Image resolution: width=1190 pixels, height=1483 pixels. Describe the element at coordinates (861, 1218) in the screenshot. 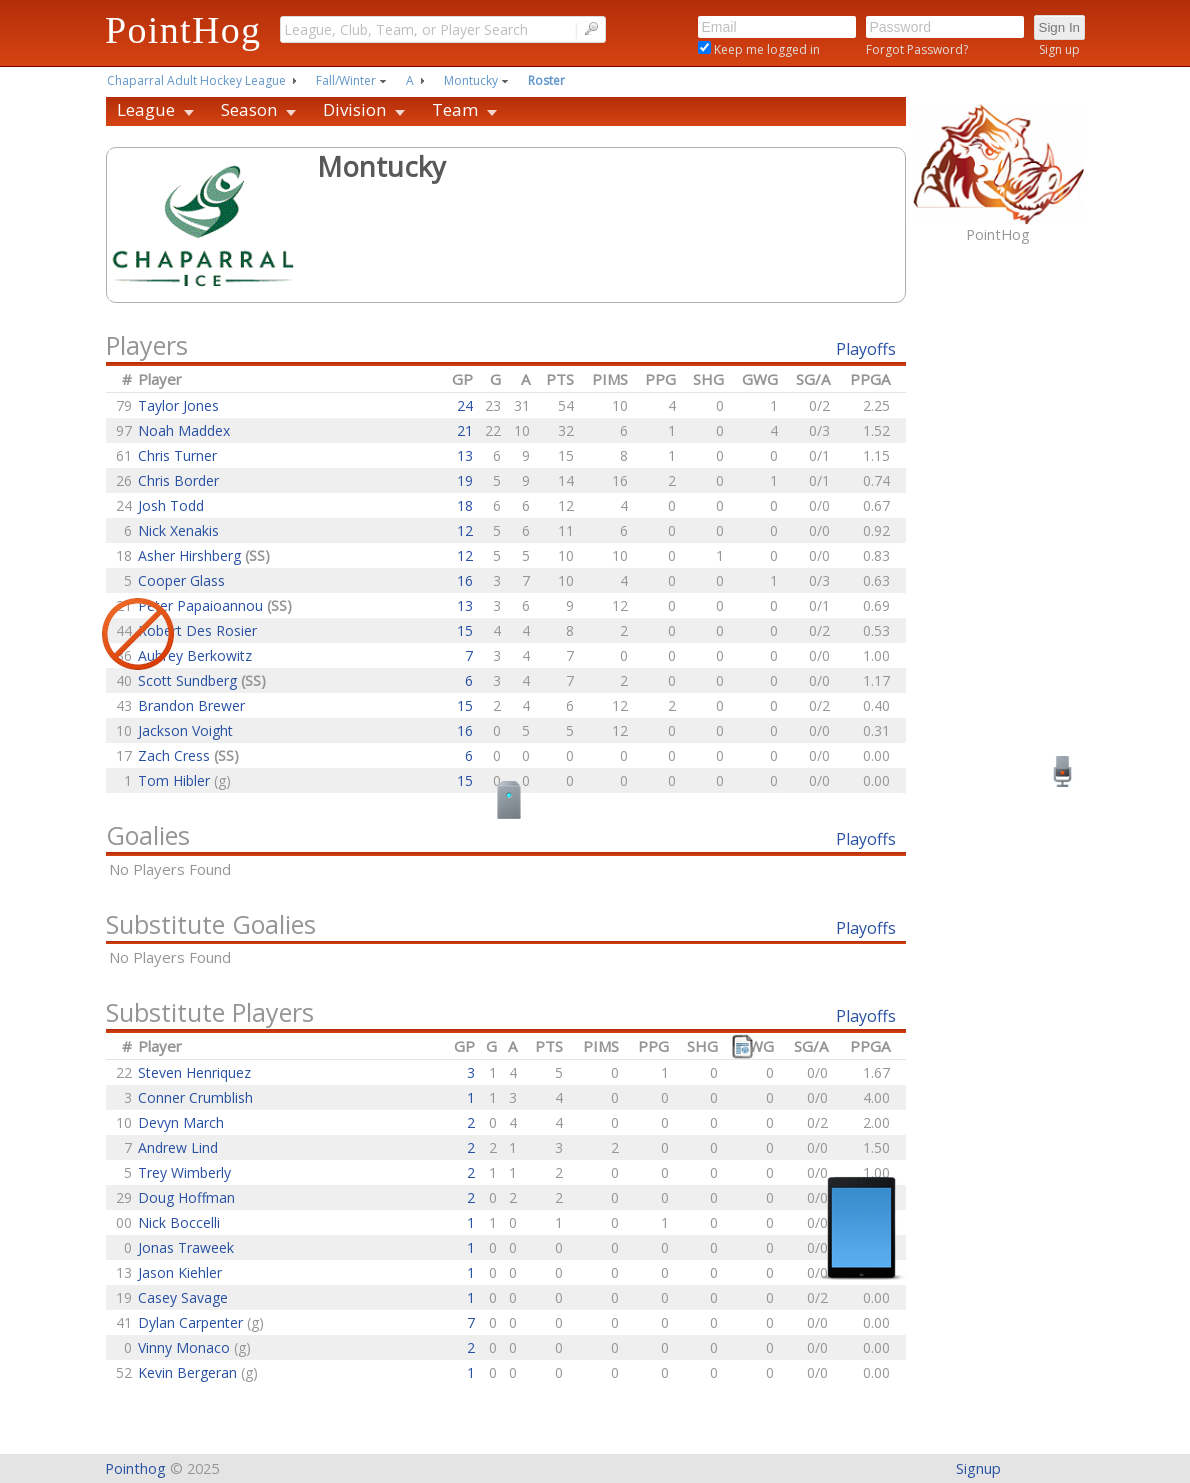

I see `iPad mini device connected via cellular` at that location.